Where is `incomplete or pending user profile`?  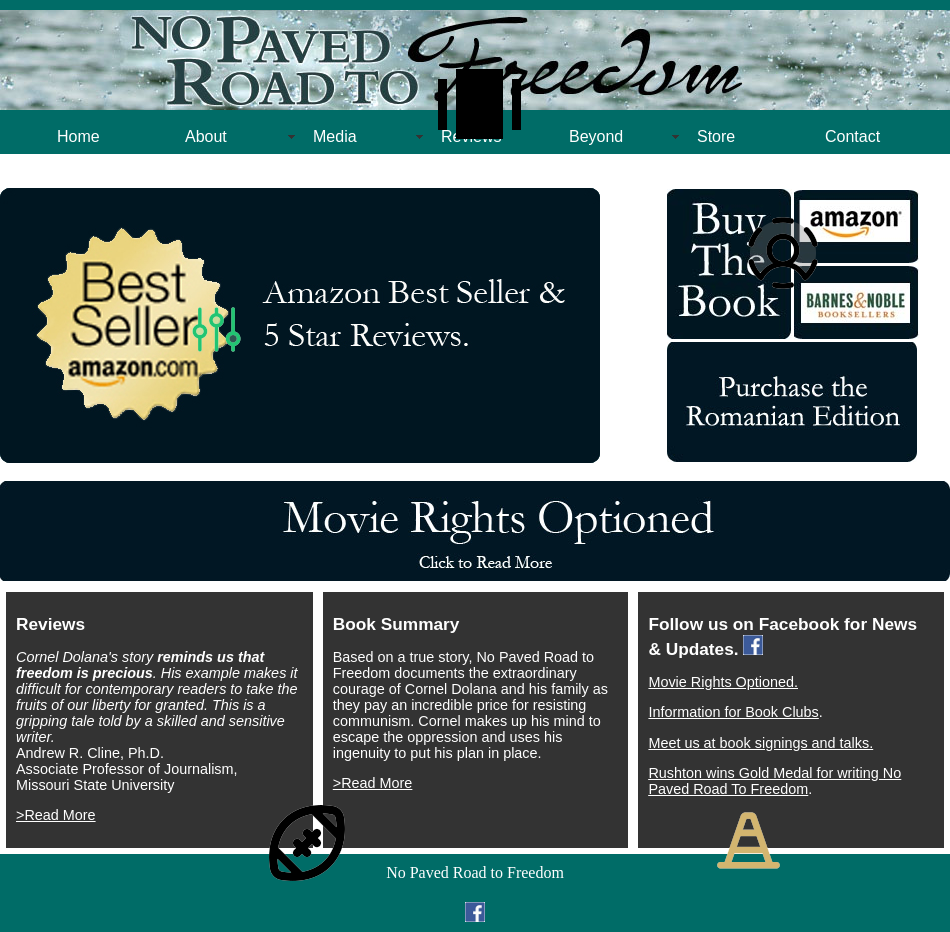
incomplete or pending user profile is located at coordinates (783, 253).